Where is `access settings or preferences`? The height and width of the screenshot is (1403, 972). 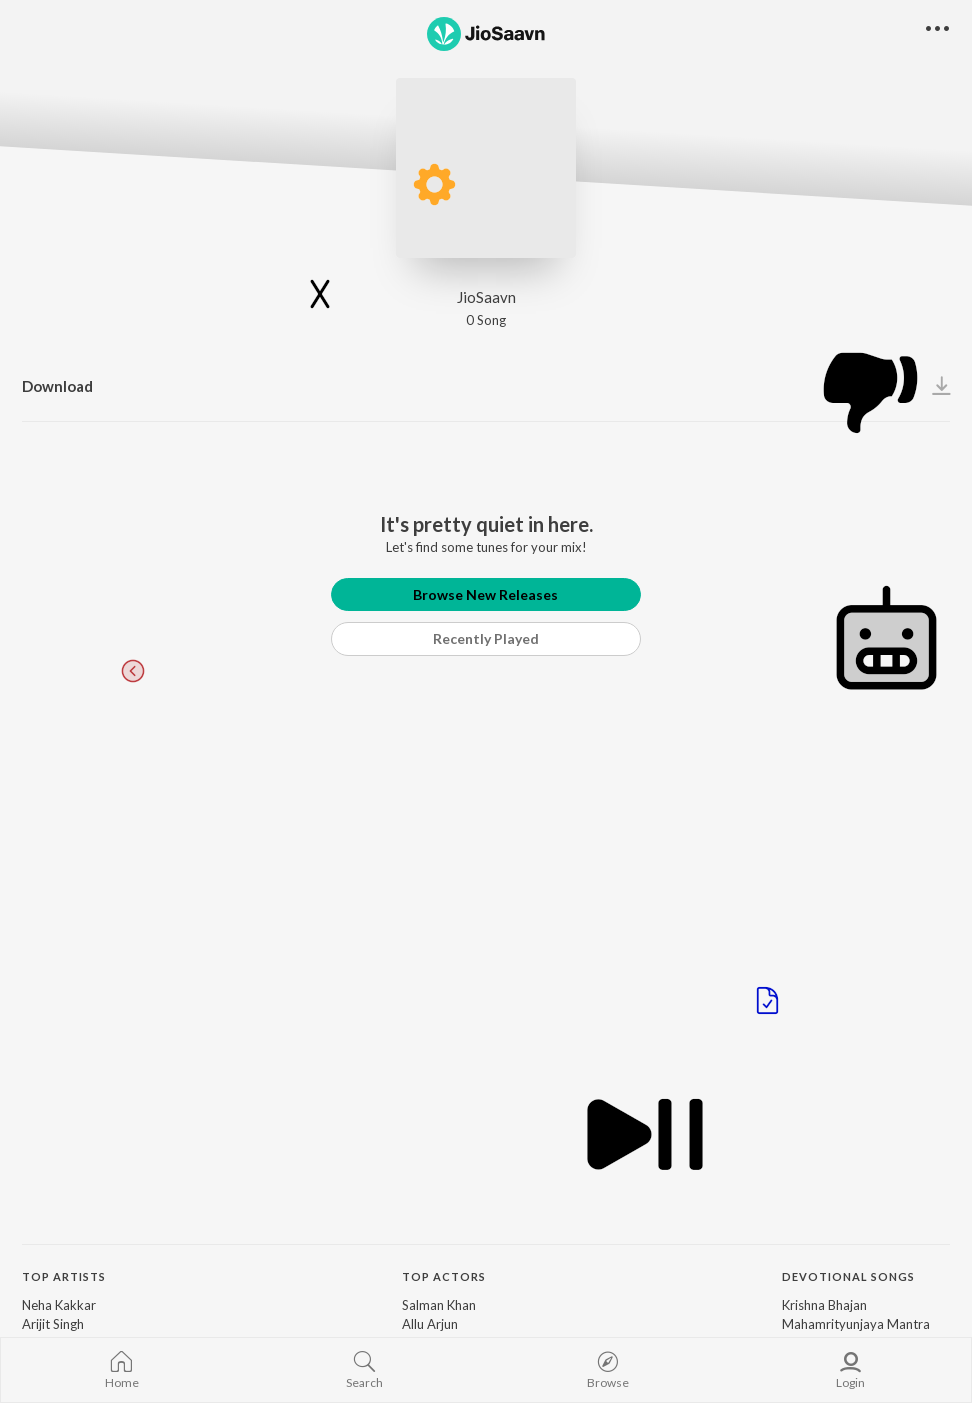 access settings or preferences is located at coordinates (434, 184).